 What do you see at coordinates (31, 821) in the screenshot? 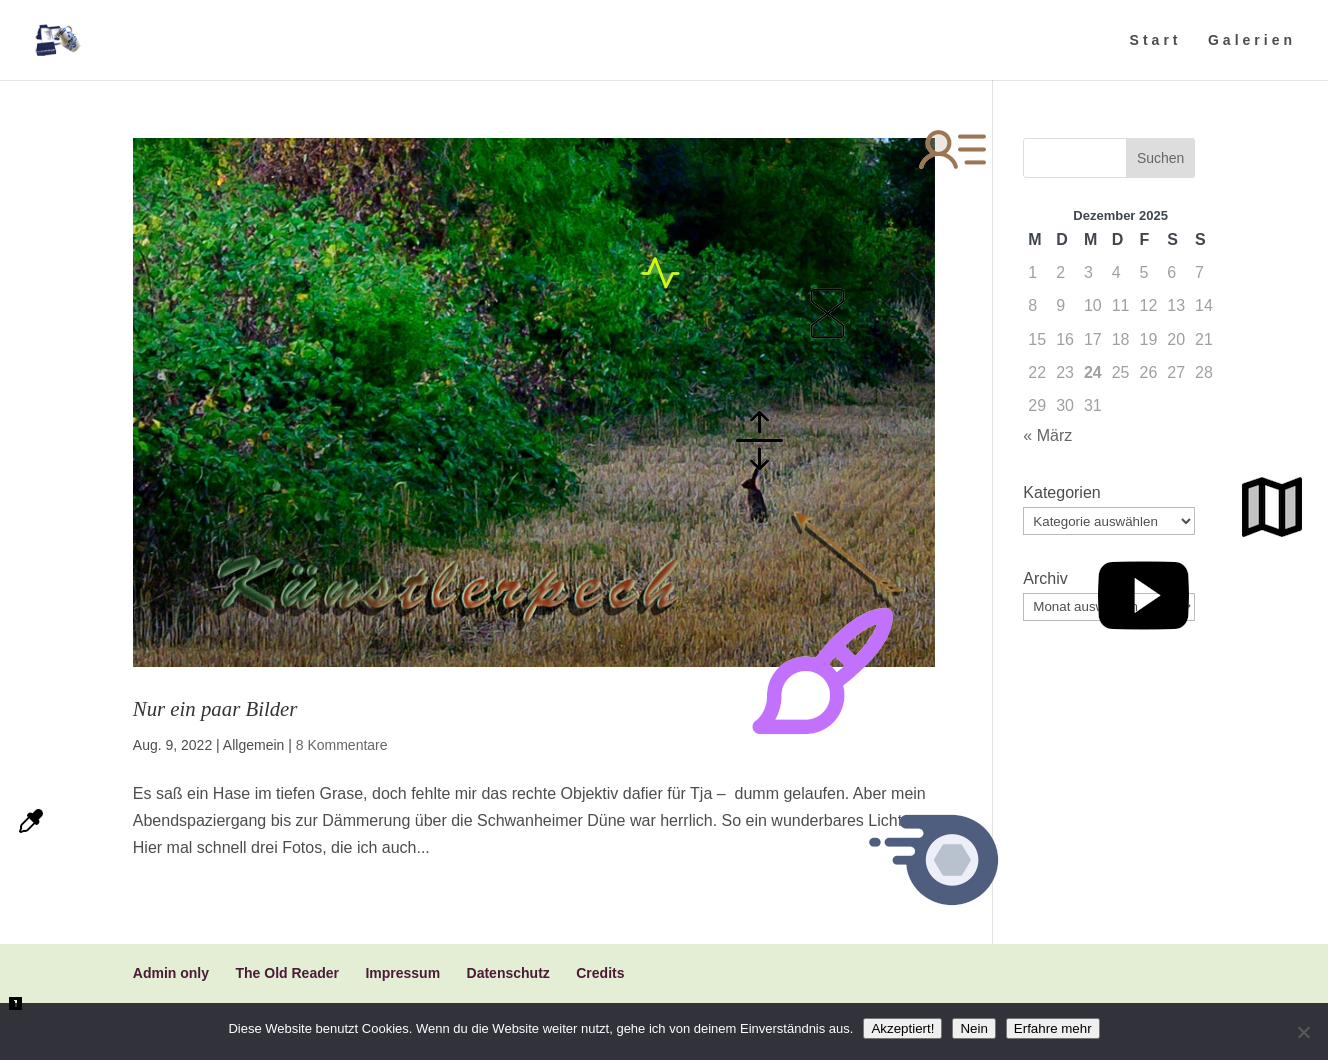
I see `pick a color from the canvas` at bounding box center [31, 821].